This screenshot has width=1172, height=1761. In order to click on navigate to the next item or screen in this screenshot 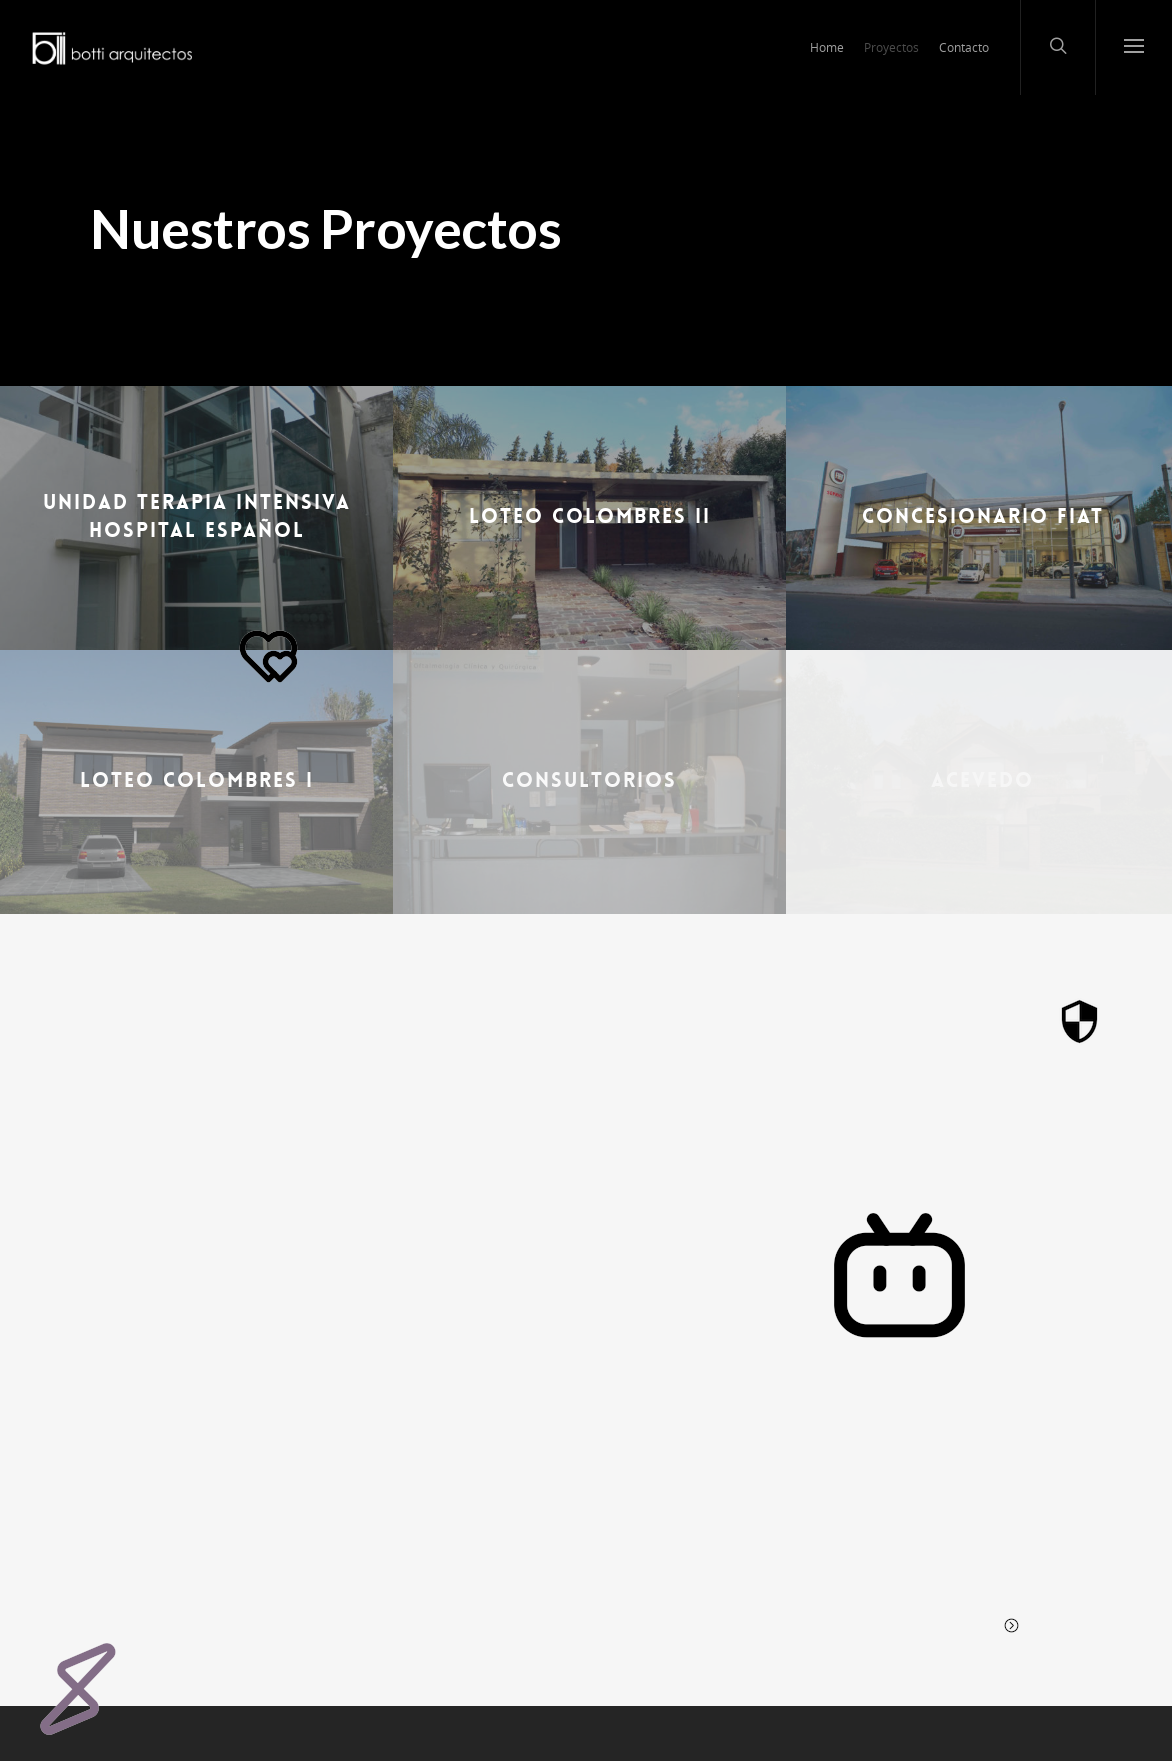, I will do `click(1011, 1625)`.